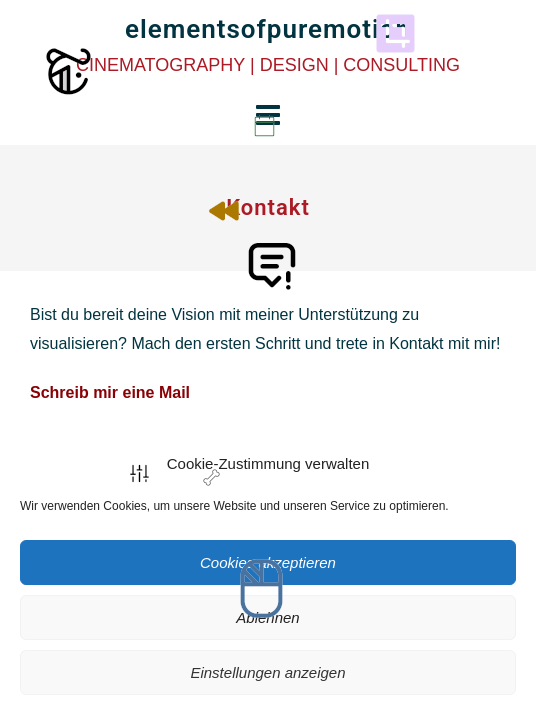  I want to click on crop an image or photo, so click(395, 33).